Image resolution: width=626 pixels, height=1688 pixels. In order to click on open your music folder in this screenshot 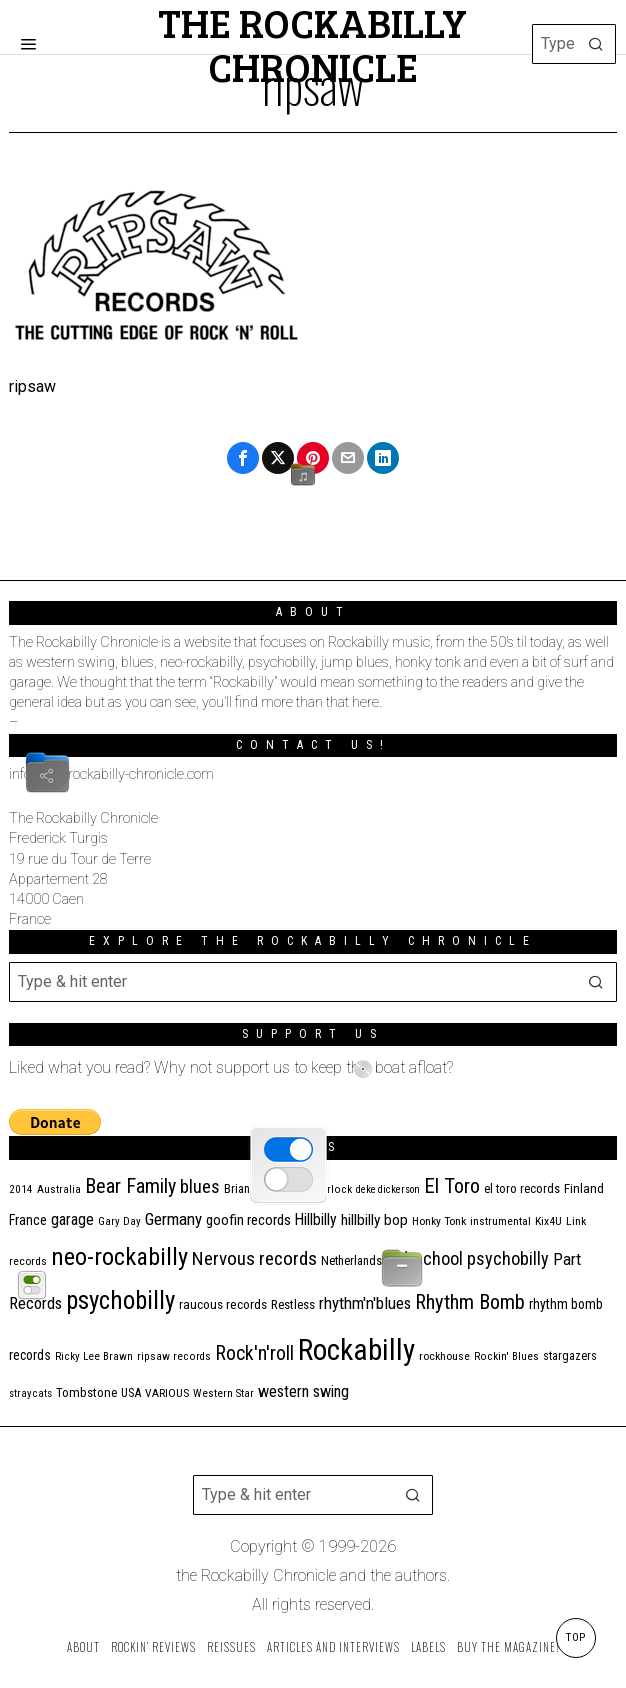, I will do `click(303, 474)`.